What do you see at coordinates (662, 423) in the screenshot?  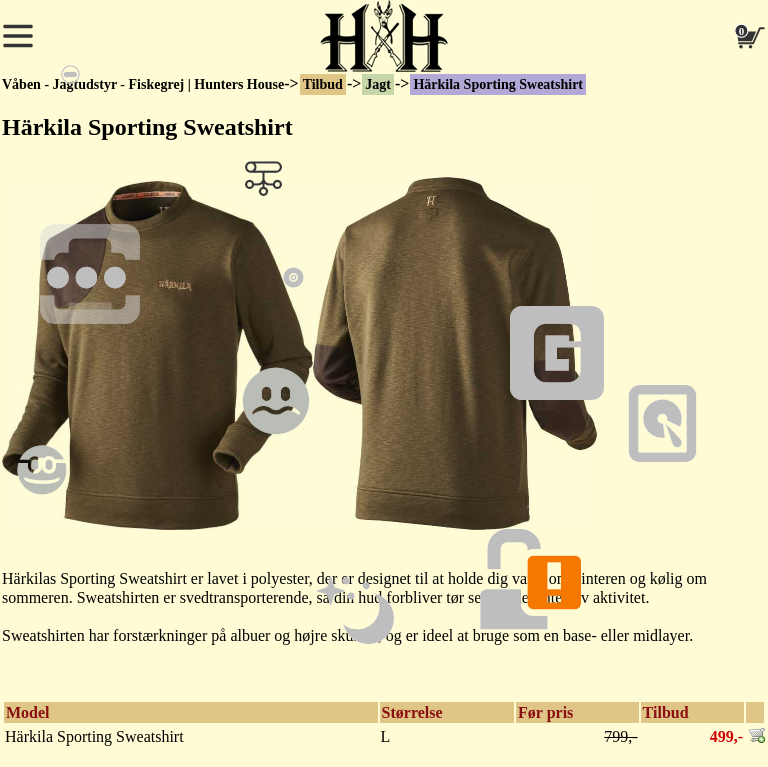 I see `access hard drive storage` at bounding box center [662, 423].